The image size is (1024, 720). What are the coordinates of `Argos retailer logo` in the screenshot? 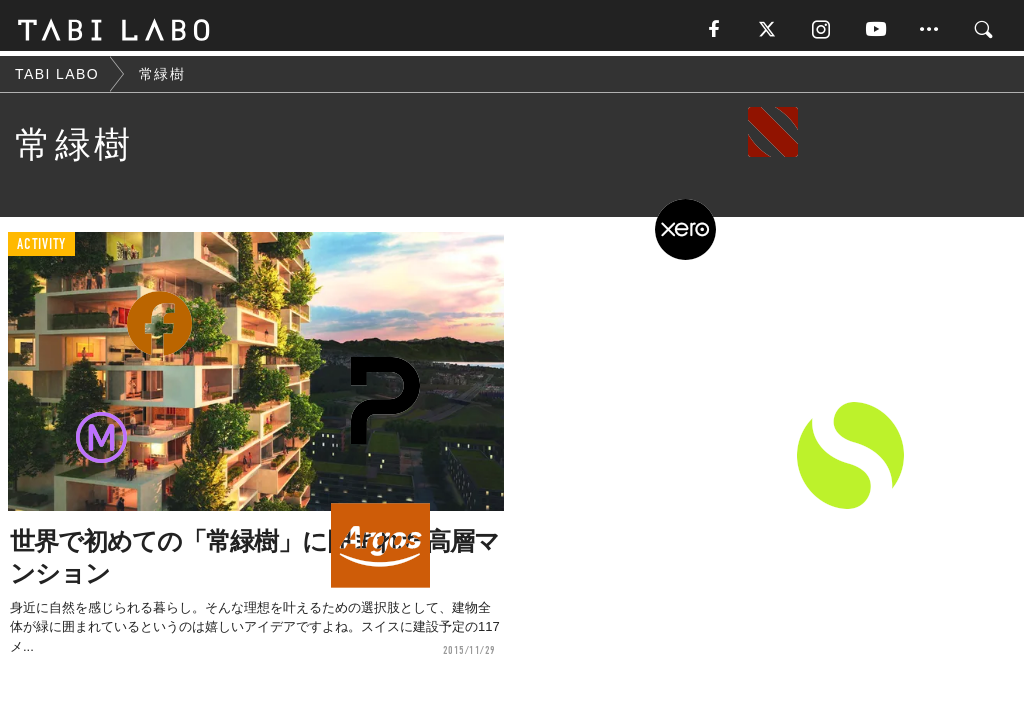 It's located at (380, 545).